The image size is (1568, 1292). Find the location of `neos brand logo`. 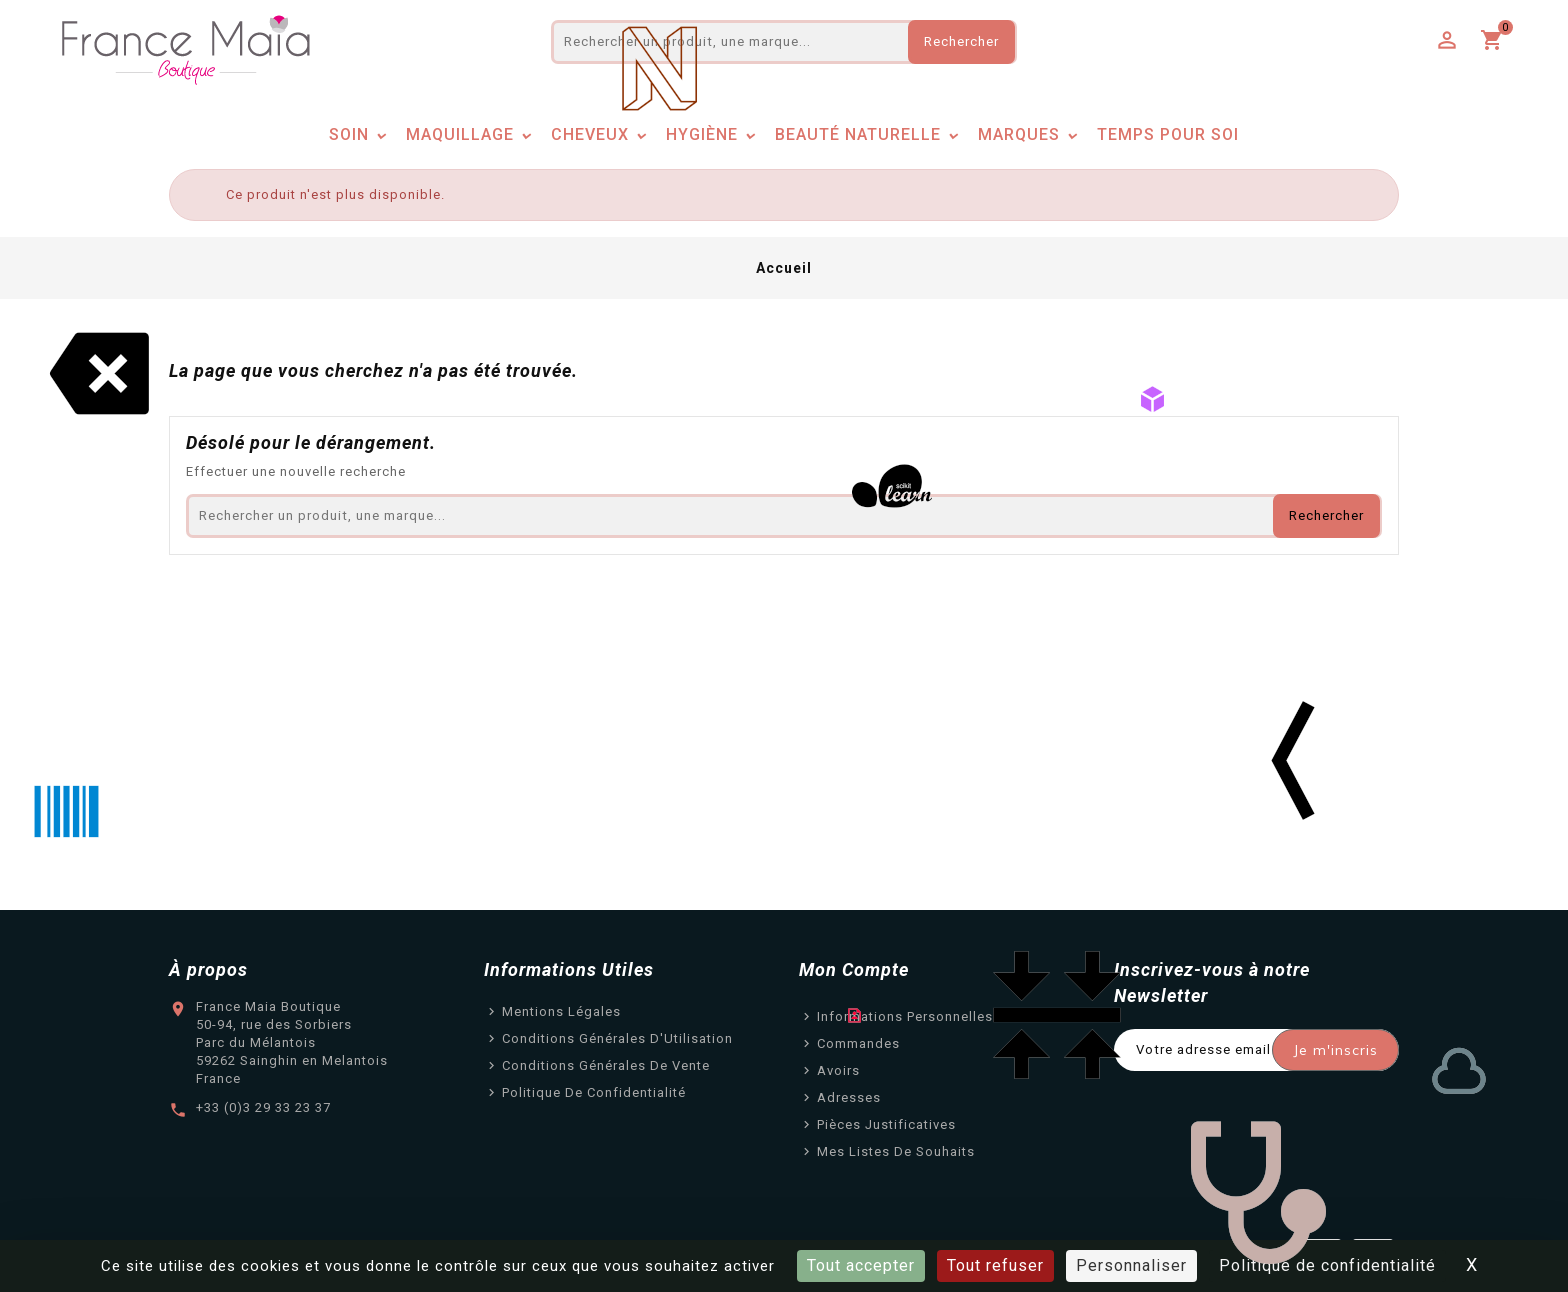

neos brand logo is located at coordinates (659, 68).